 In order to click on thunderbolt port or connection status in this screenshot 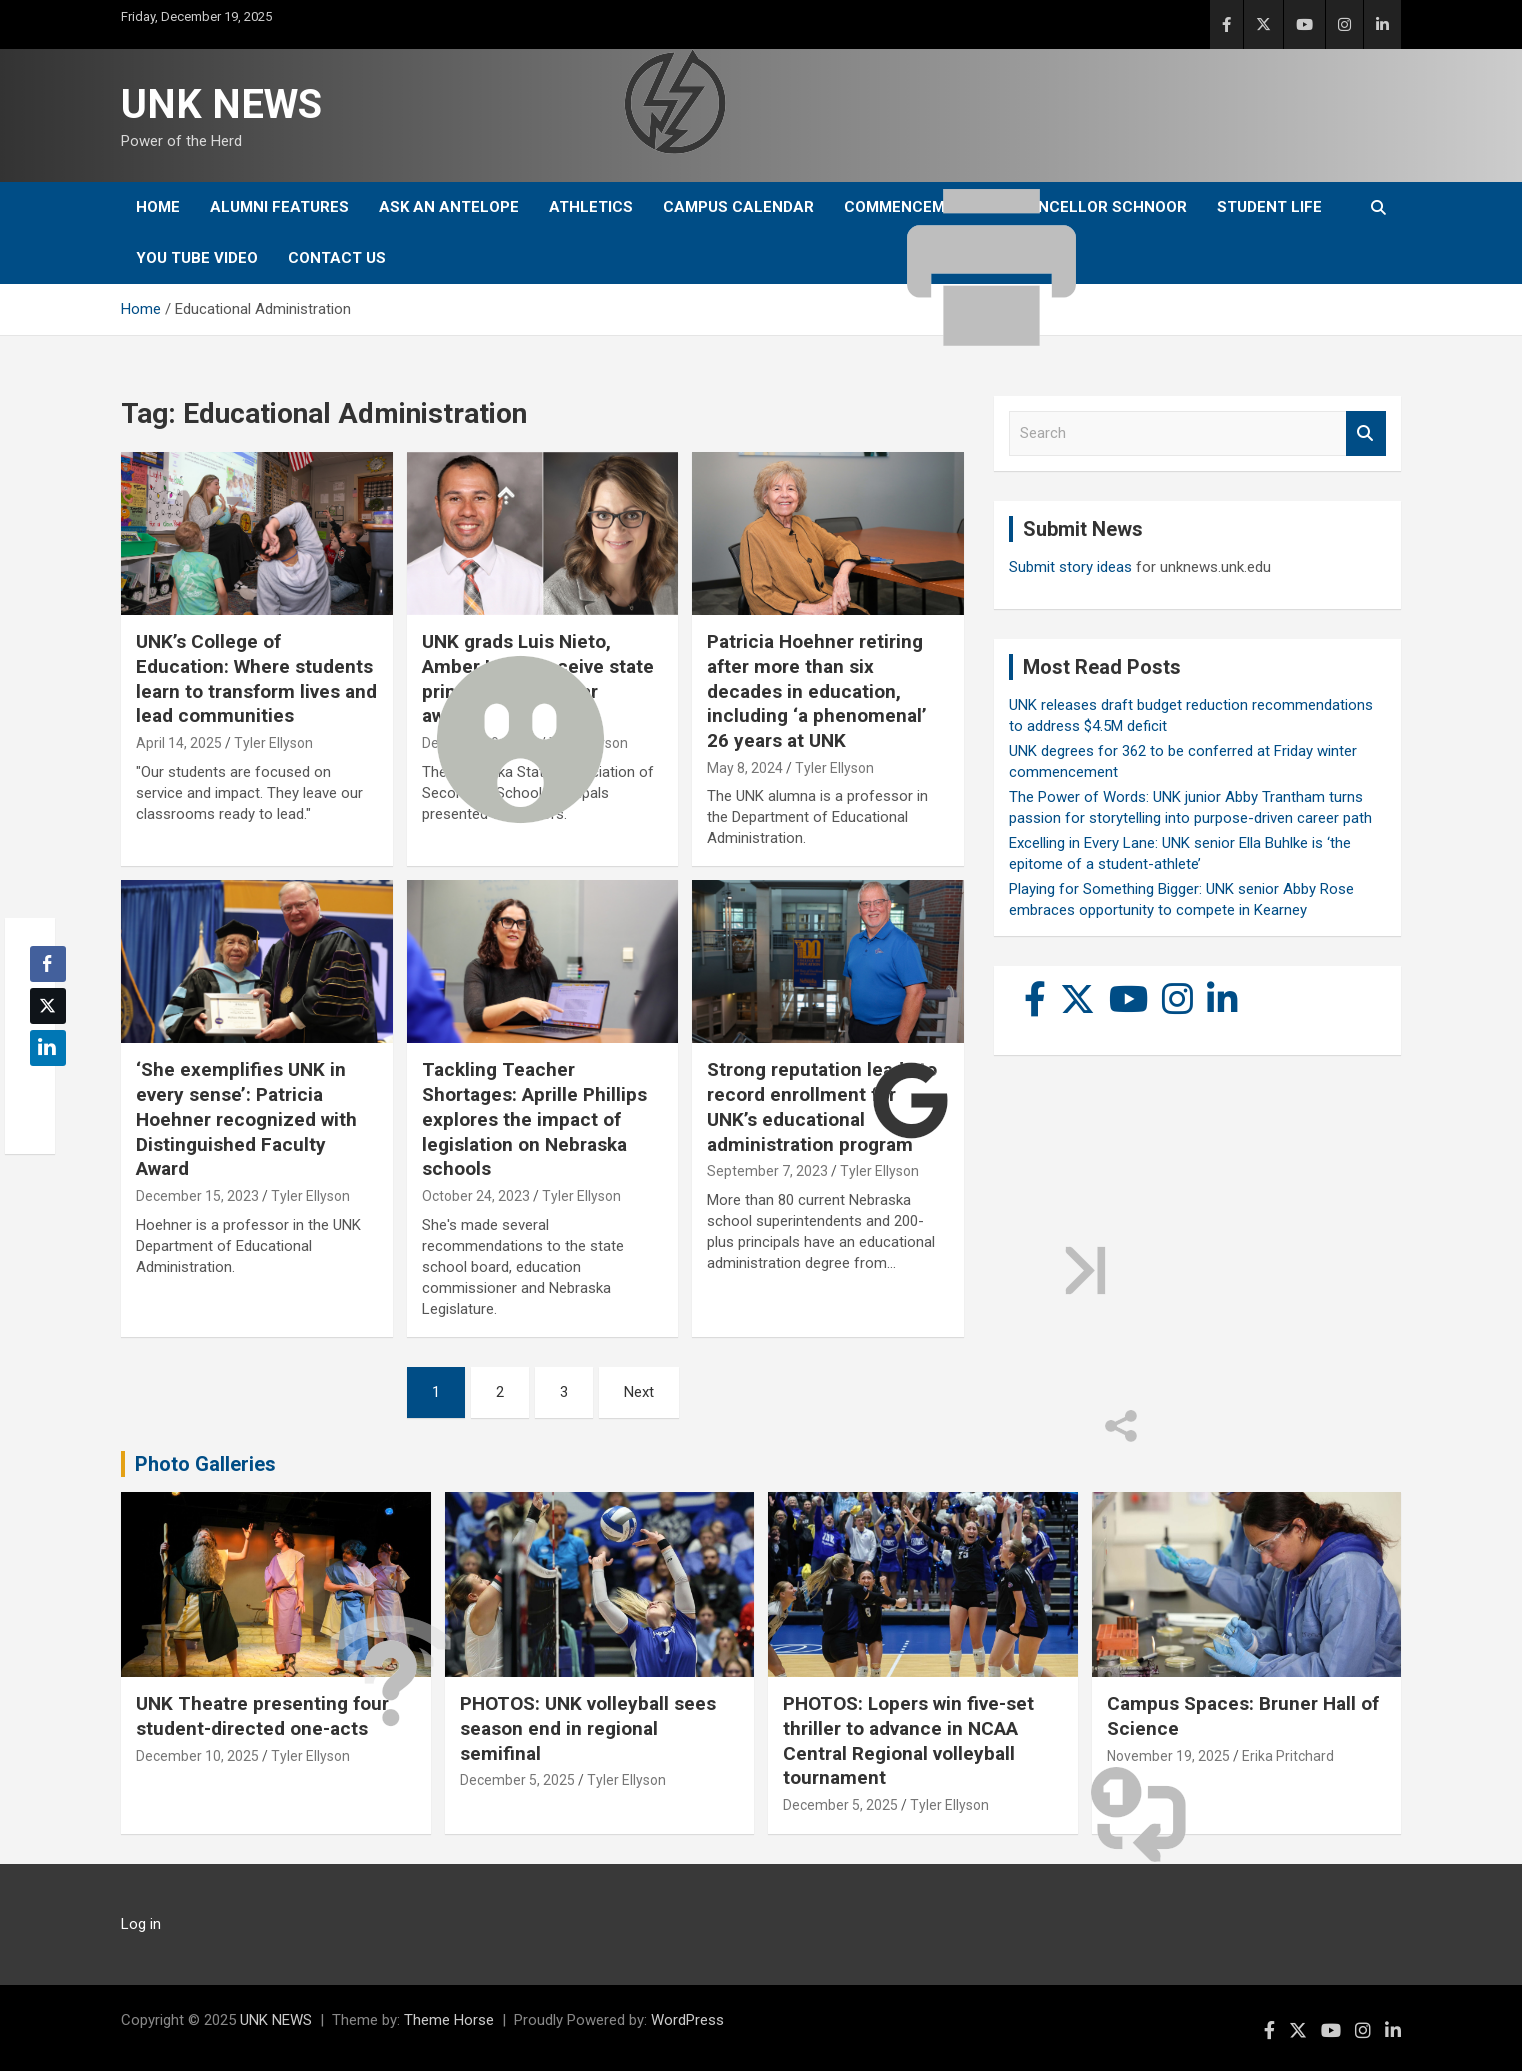, I will do `click(675, 103)`.